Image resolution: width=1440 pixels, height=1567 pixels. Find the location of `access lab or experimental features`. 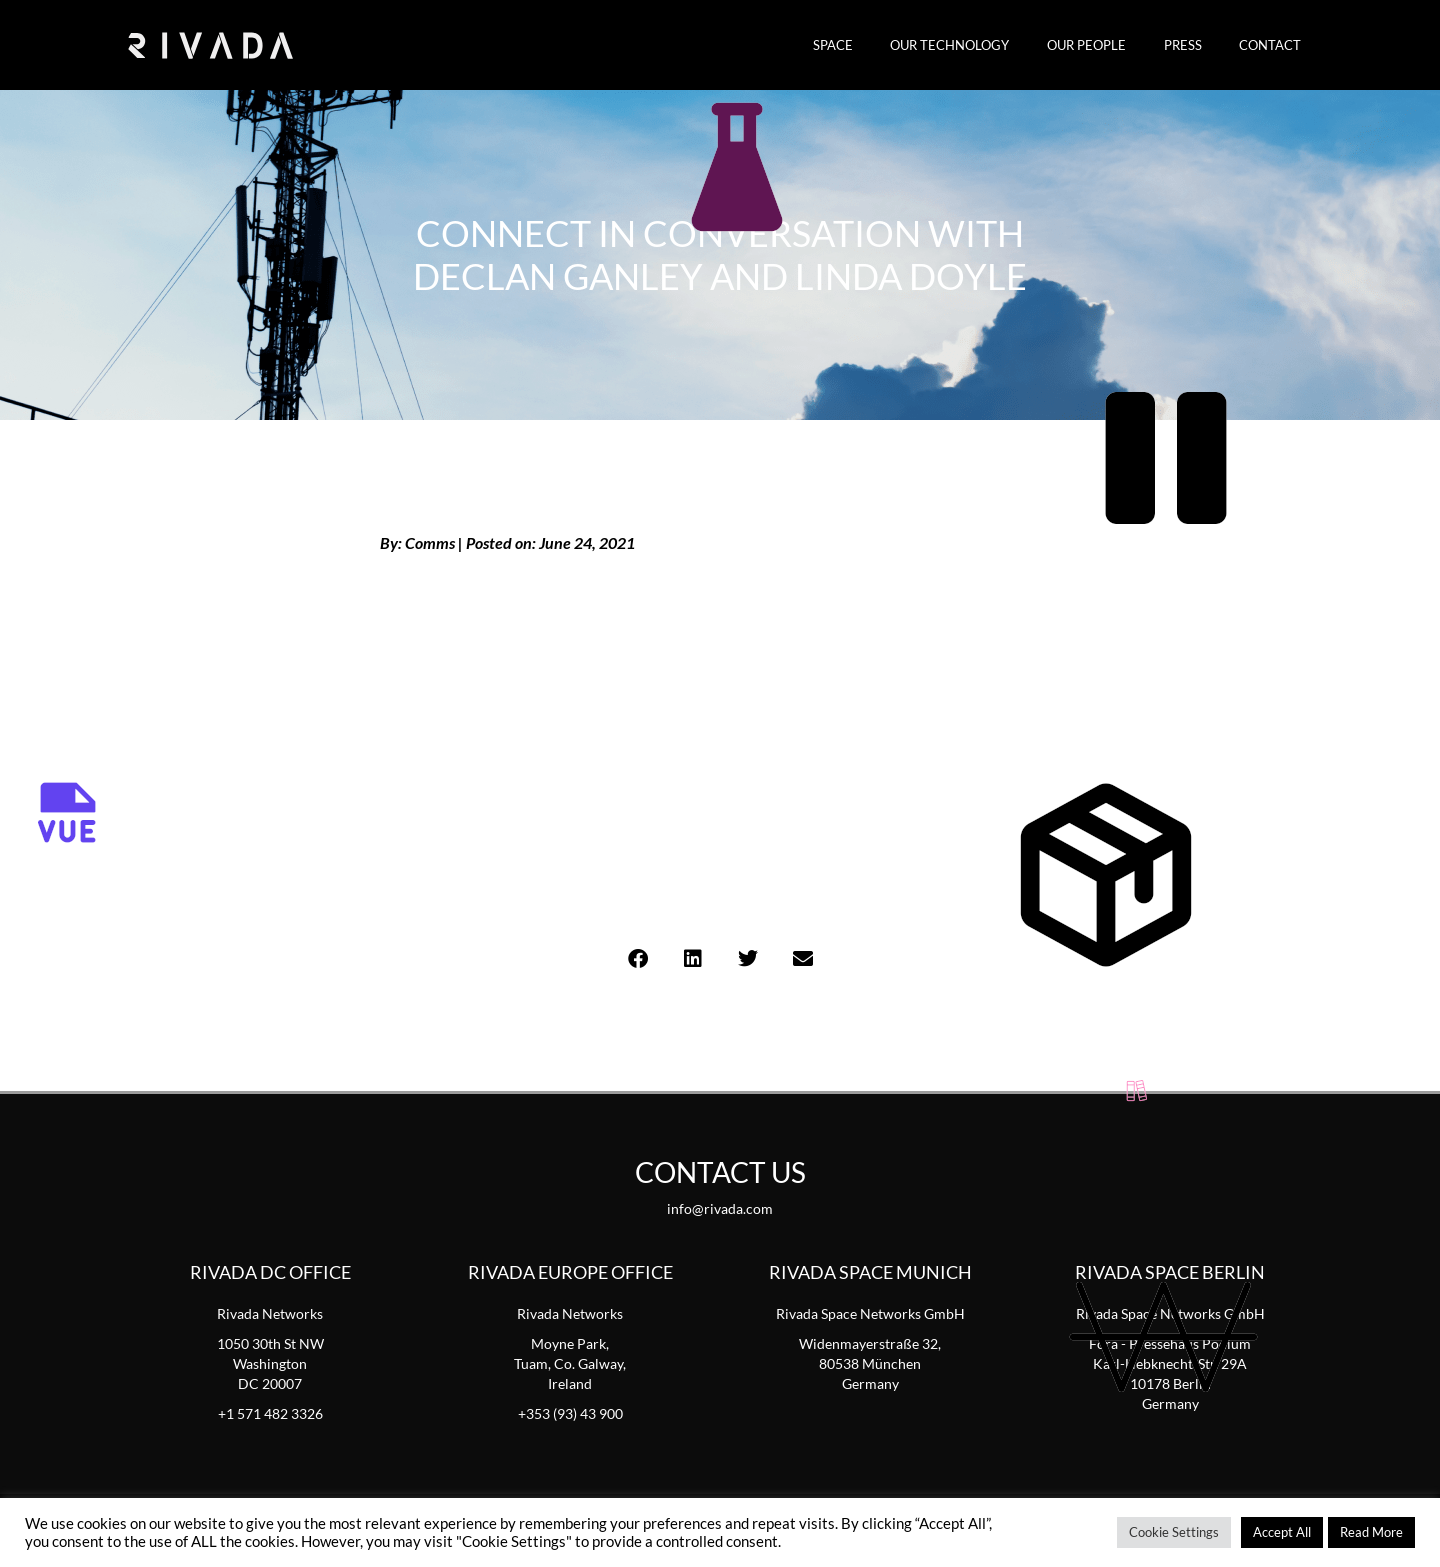

access lab or experimental features is located at coordinates (737, 167).